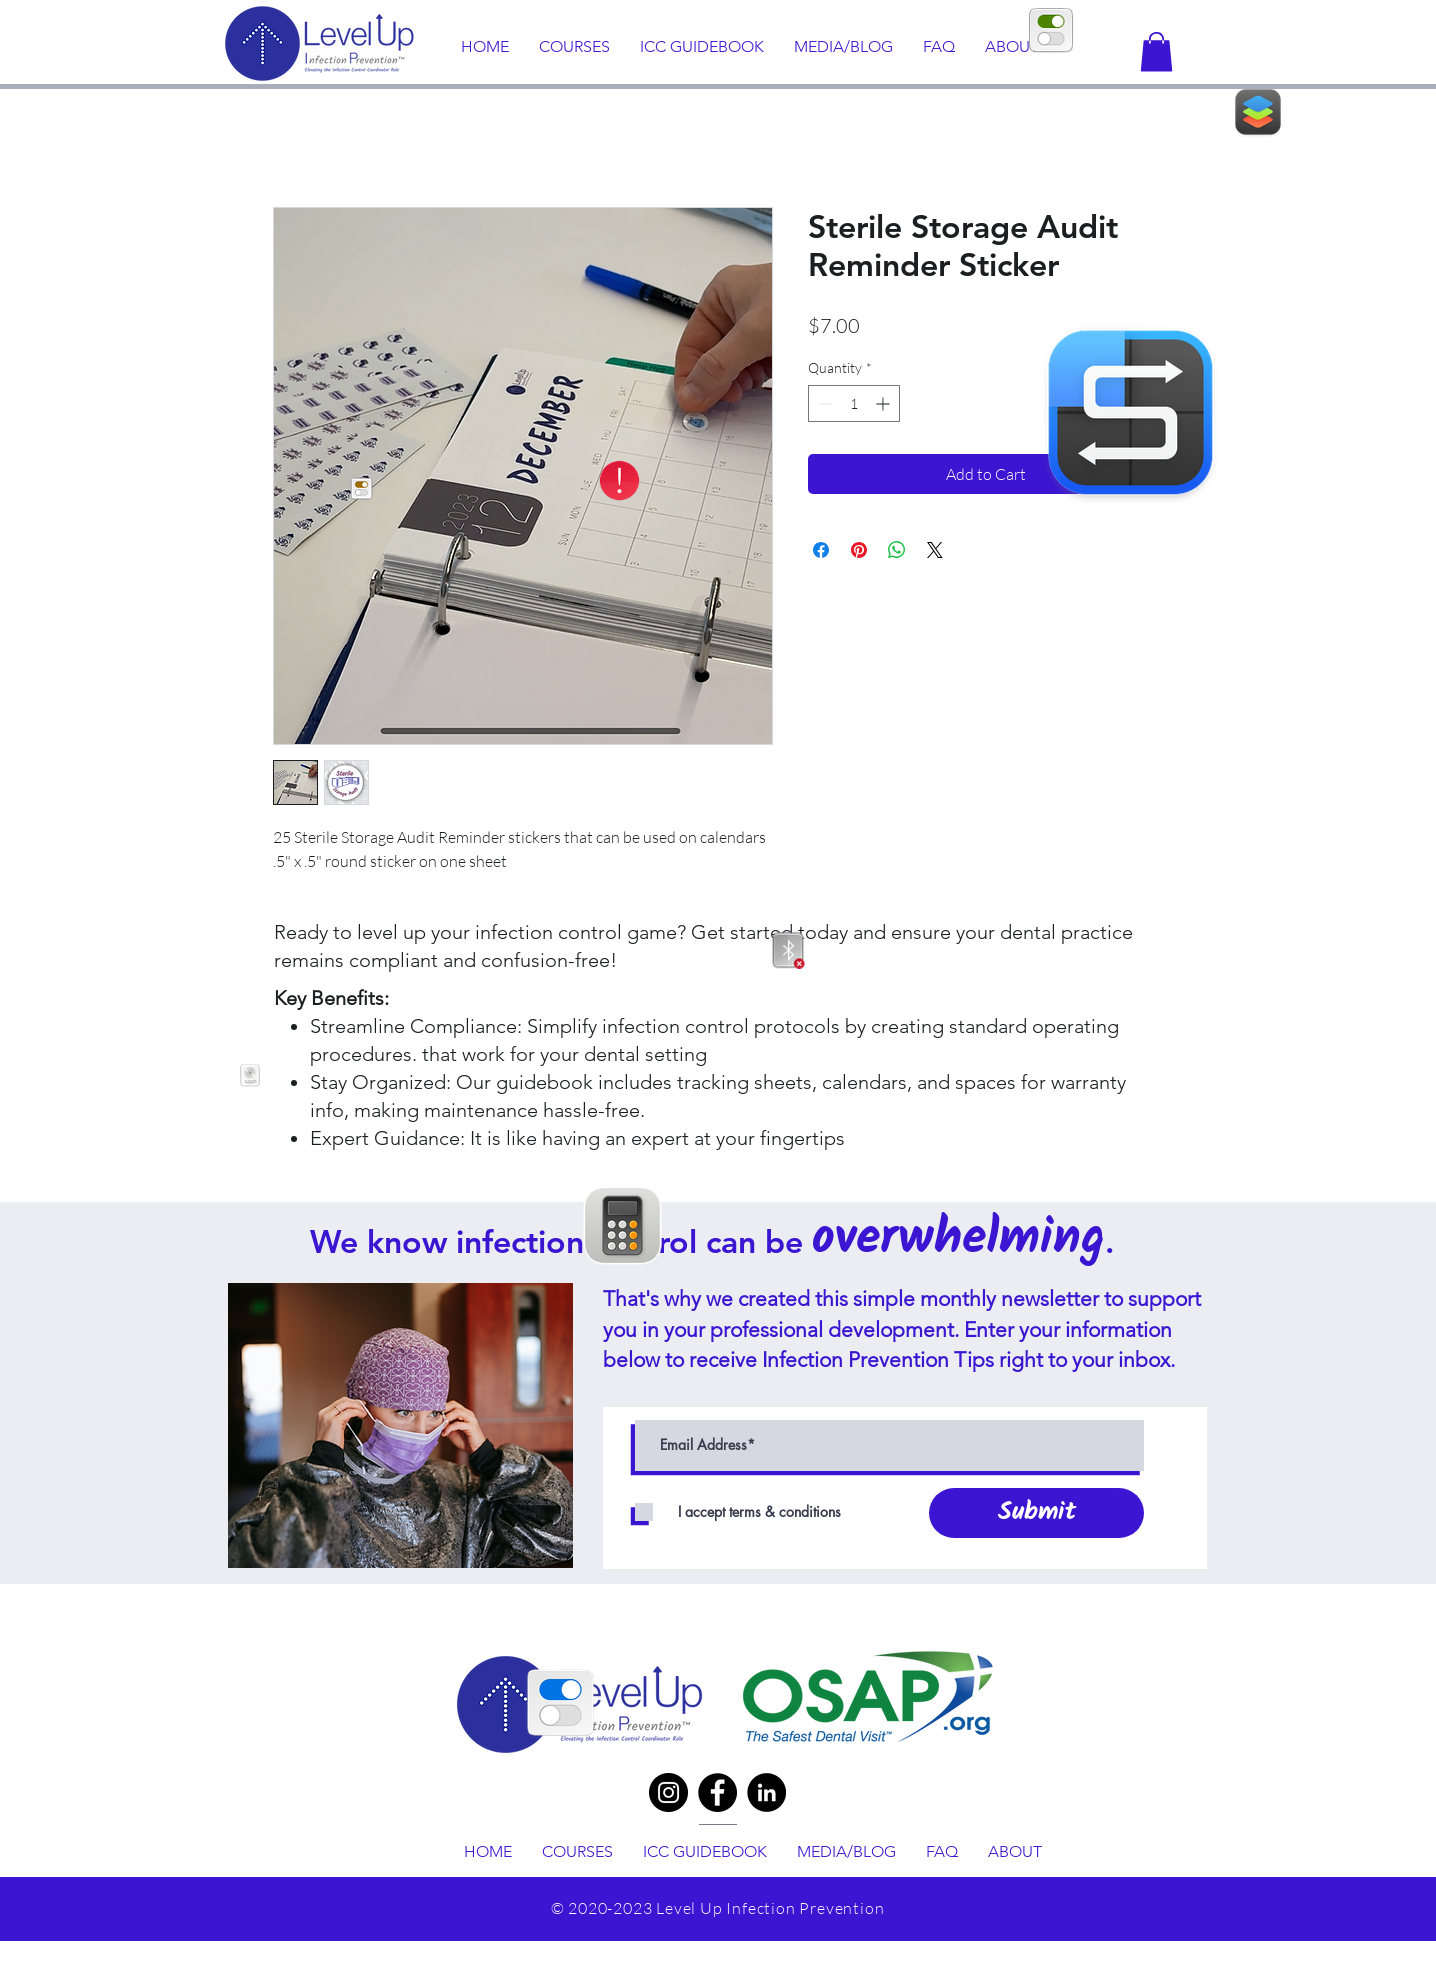 Image resolution: width=1436 pixels, height=1964 pixels. Describe the element at coordinates (361, 488) in the screenshot. I see `open unity tweak tool settings` at that location.